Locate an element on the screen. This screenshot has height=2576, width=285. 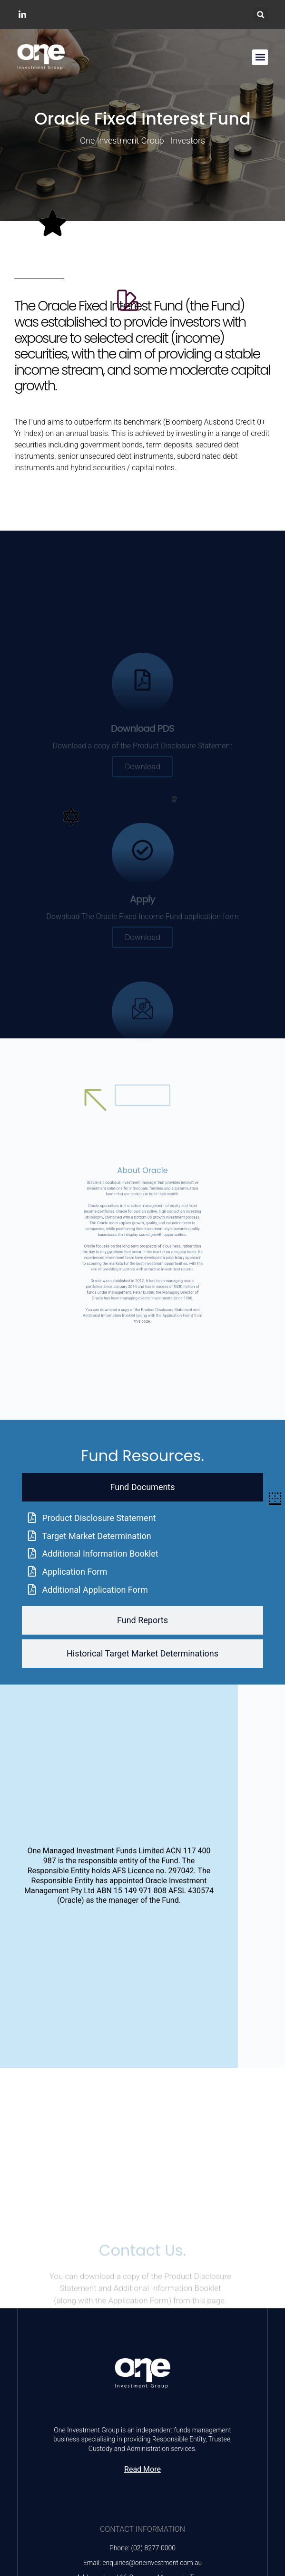
apply border to bottom edge of cell or table is located at coordinates (275, 1499).